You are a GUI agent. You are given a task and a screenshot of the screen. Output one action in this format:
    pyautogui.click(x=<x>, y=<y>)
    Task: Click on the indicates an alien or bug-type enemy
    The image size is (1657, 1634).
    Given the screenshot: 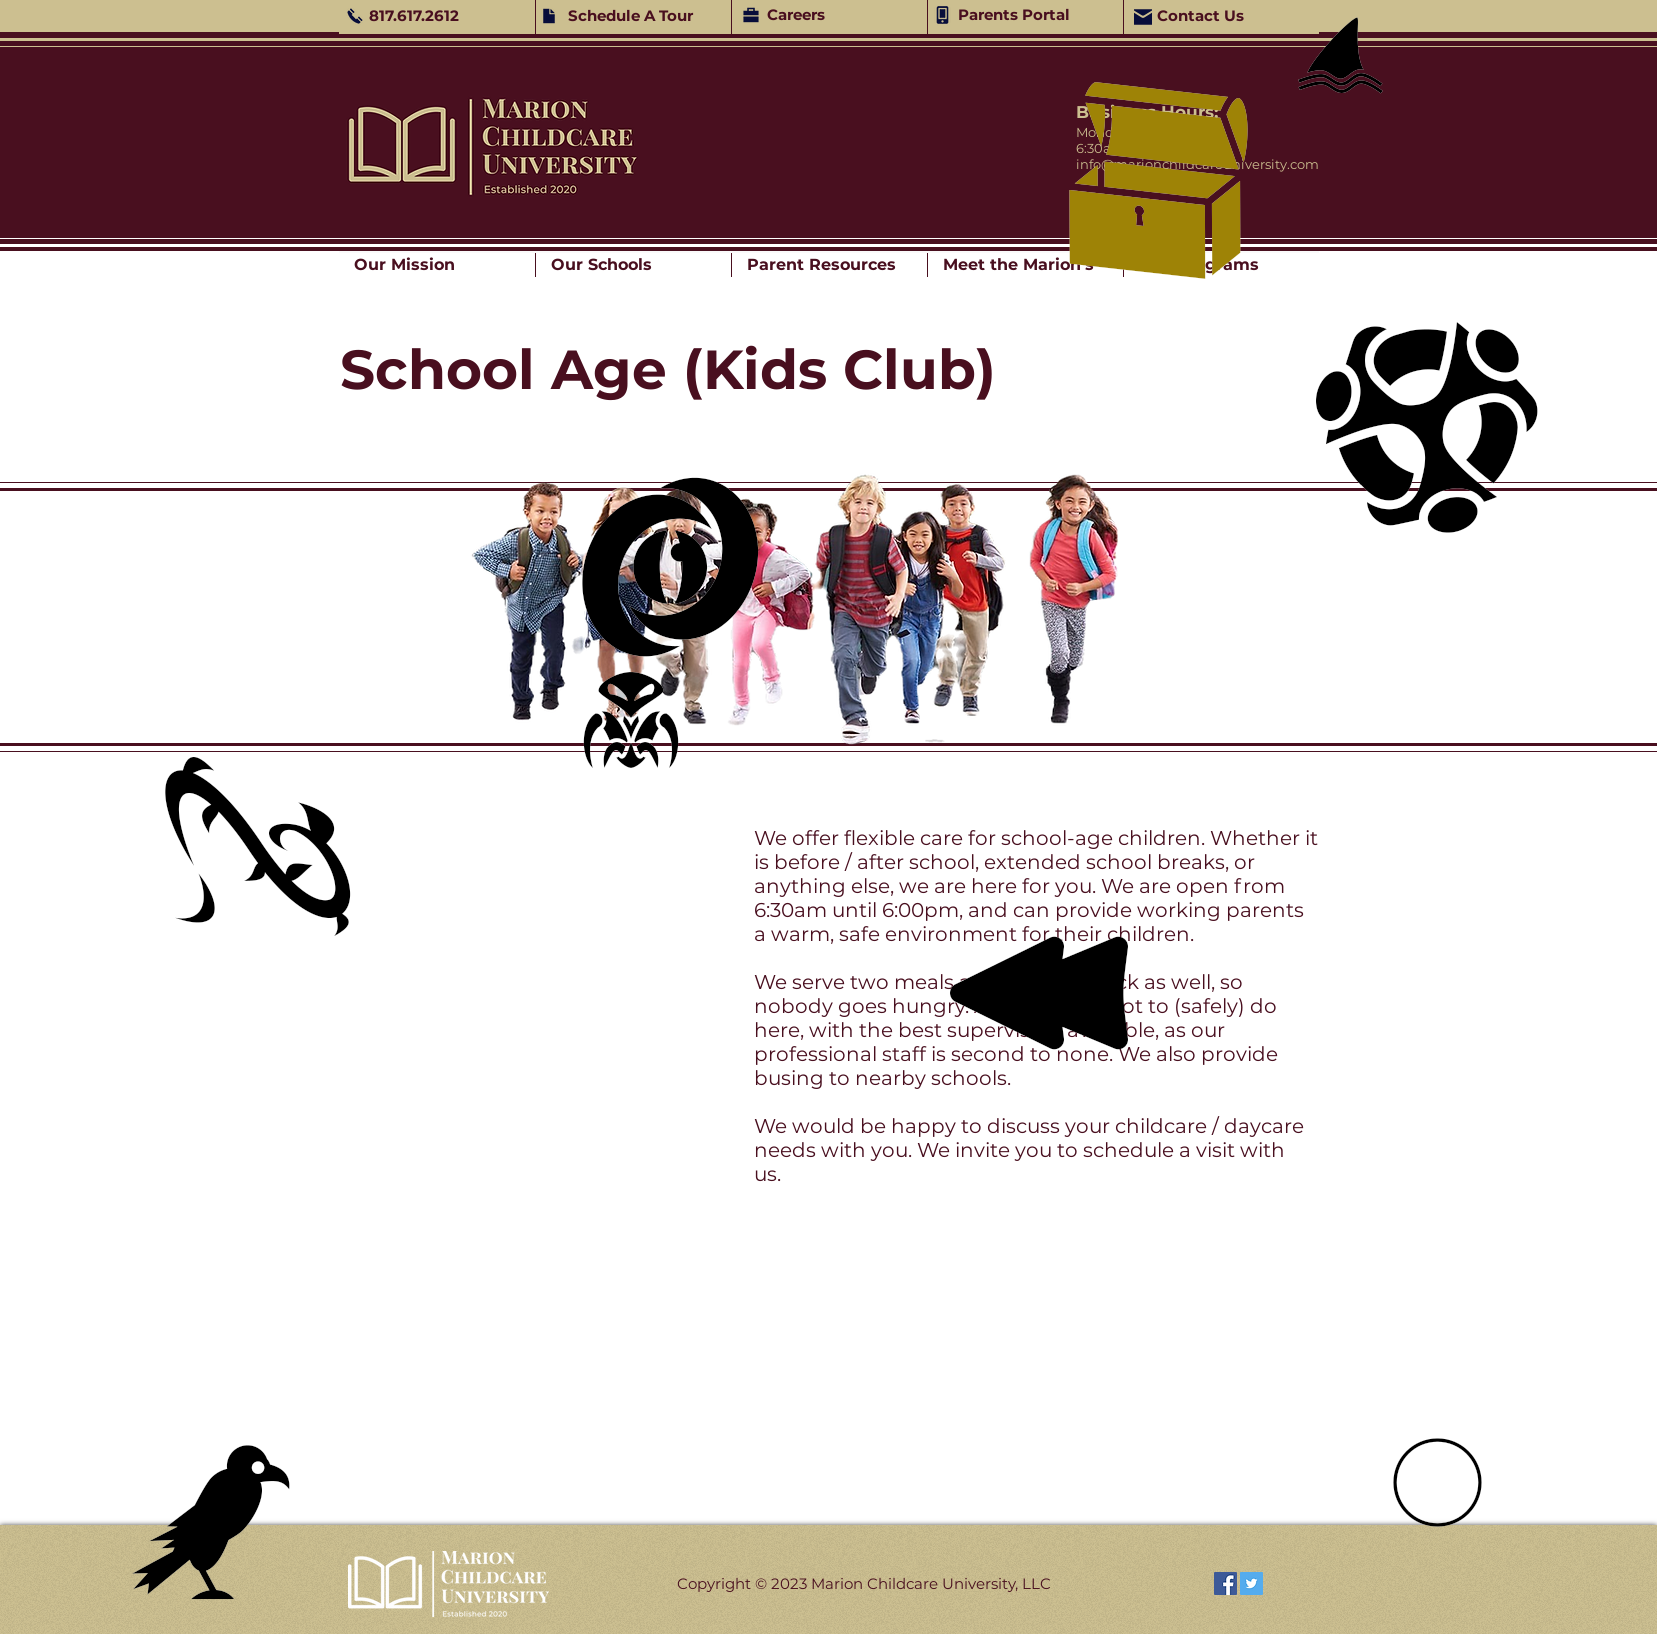 What is the action you would take?
    pyautogui.click(x=631, y=720)
    